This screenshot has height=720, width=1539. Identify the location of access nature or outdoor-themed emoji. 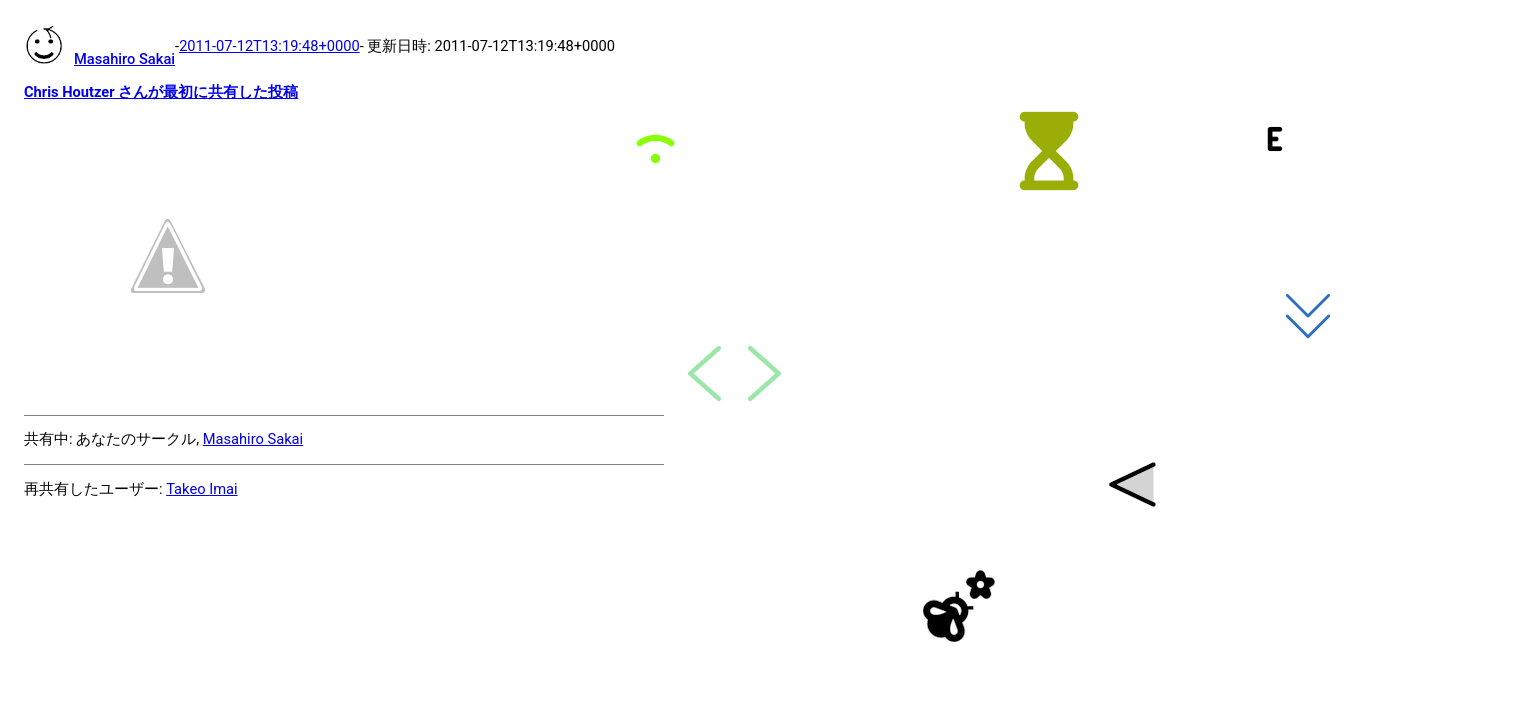
(959, 606).